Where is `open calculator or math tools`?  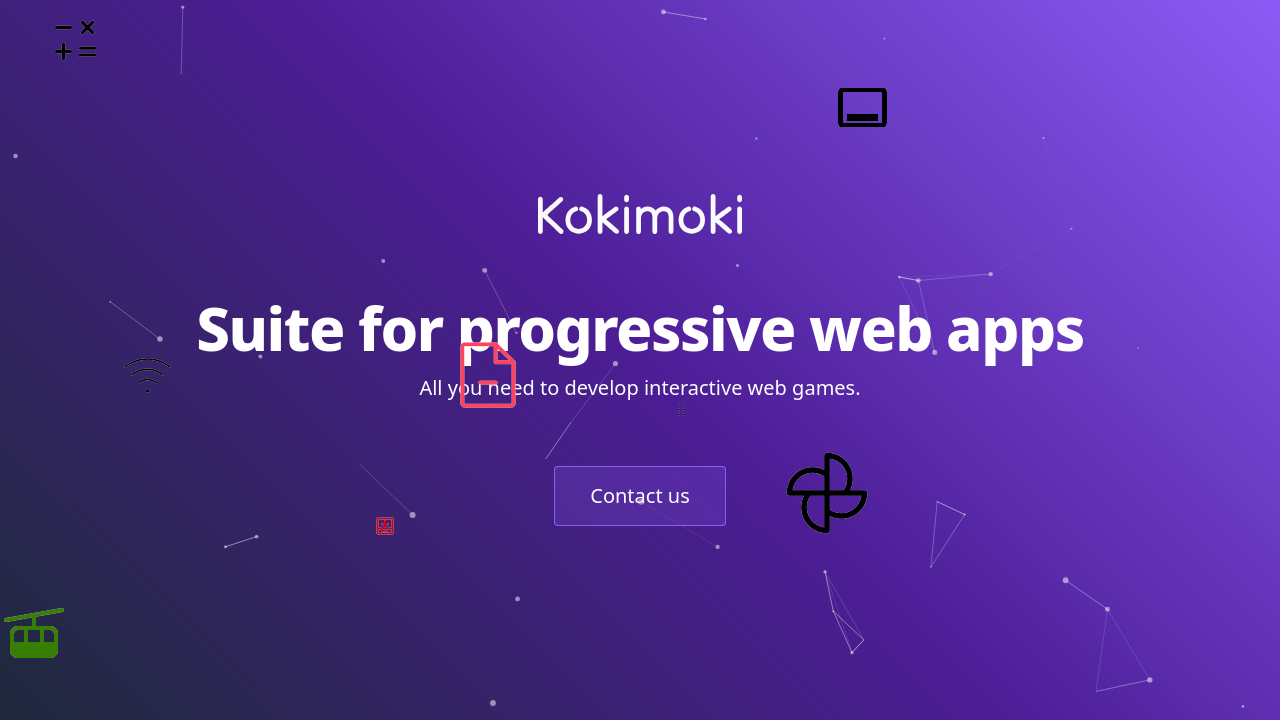 open calculator or math tools is located at coordinates (75, 39).